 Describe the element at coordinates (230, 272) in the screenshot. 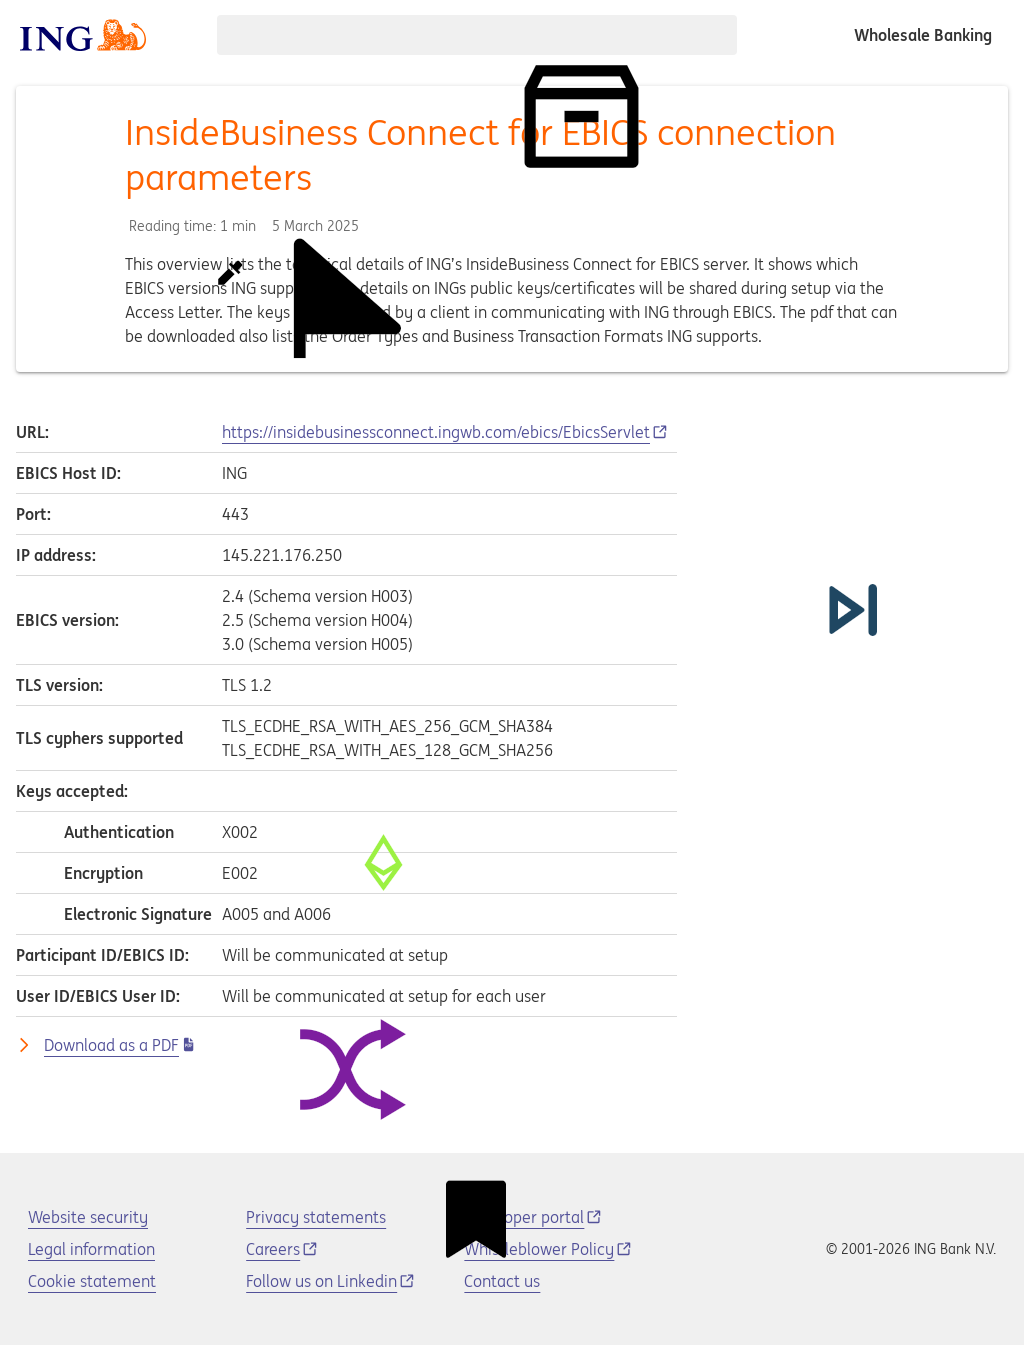

I see `color picker tool` at that location.